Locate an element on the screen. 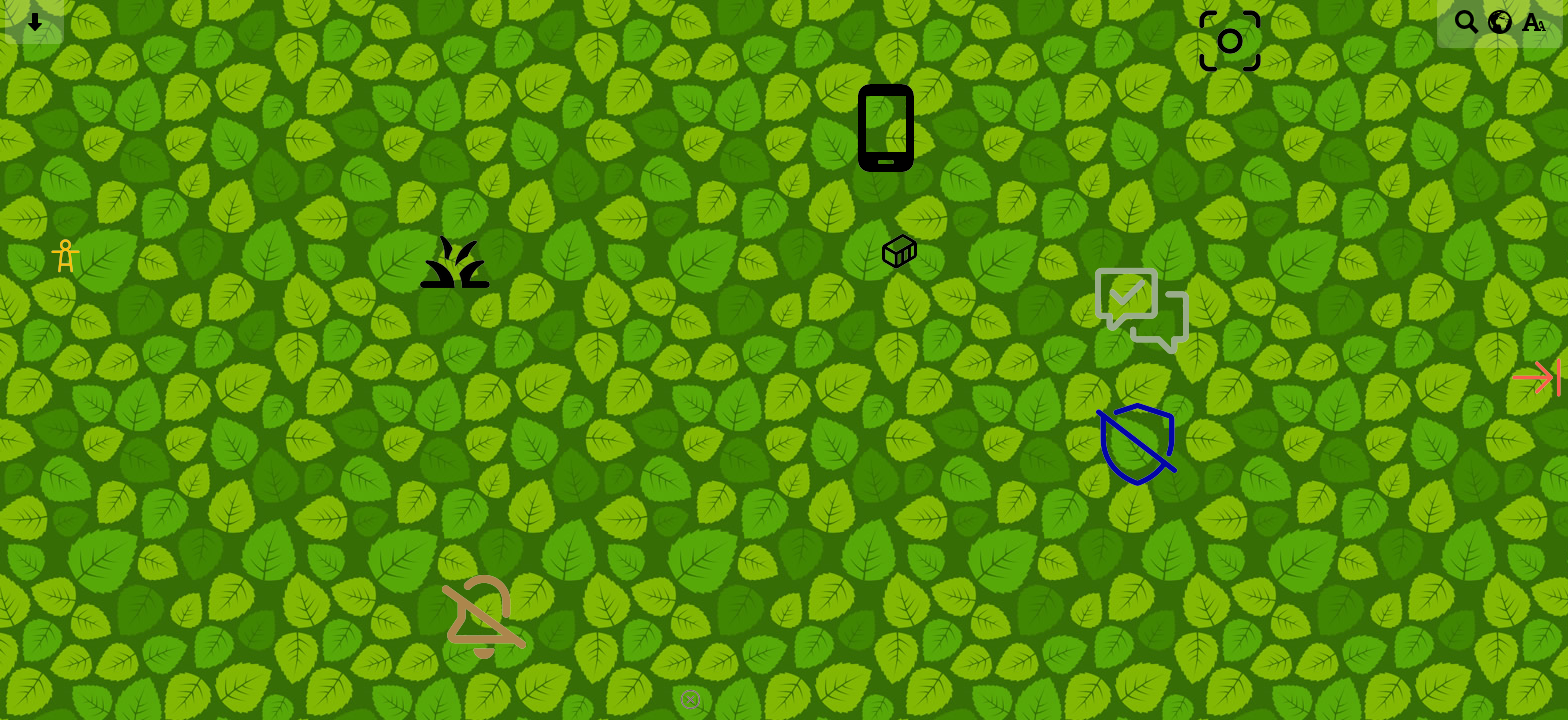 The height and width of the screenshot is (720, 1568). close or dismiss a dialog is located at coordinates (690, 699).